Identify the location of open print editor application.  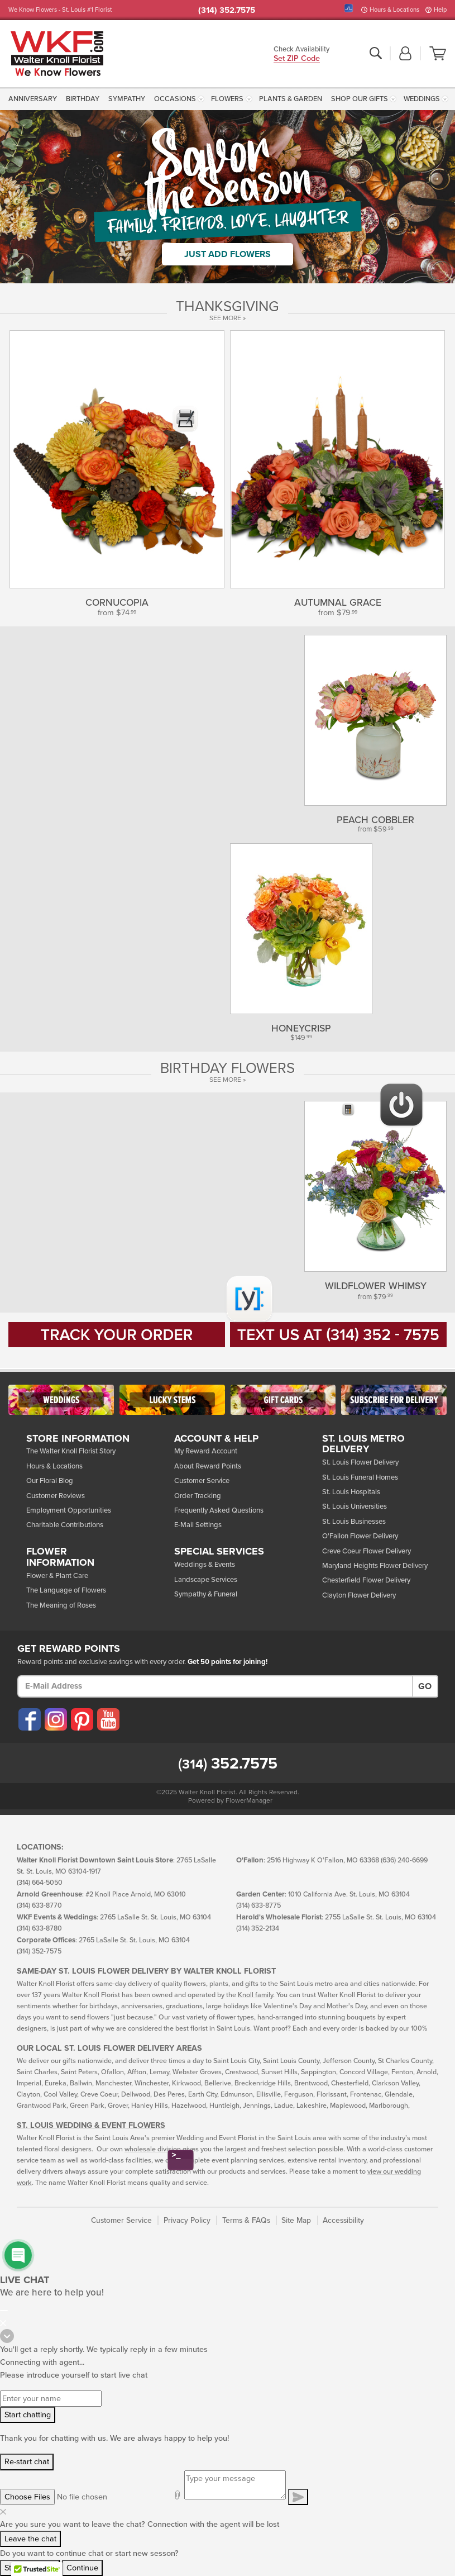
(185, 419).